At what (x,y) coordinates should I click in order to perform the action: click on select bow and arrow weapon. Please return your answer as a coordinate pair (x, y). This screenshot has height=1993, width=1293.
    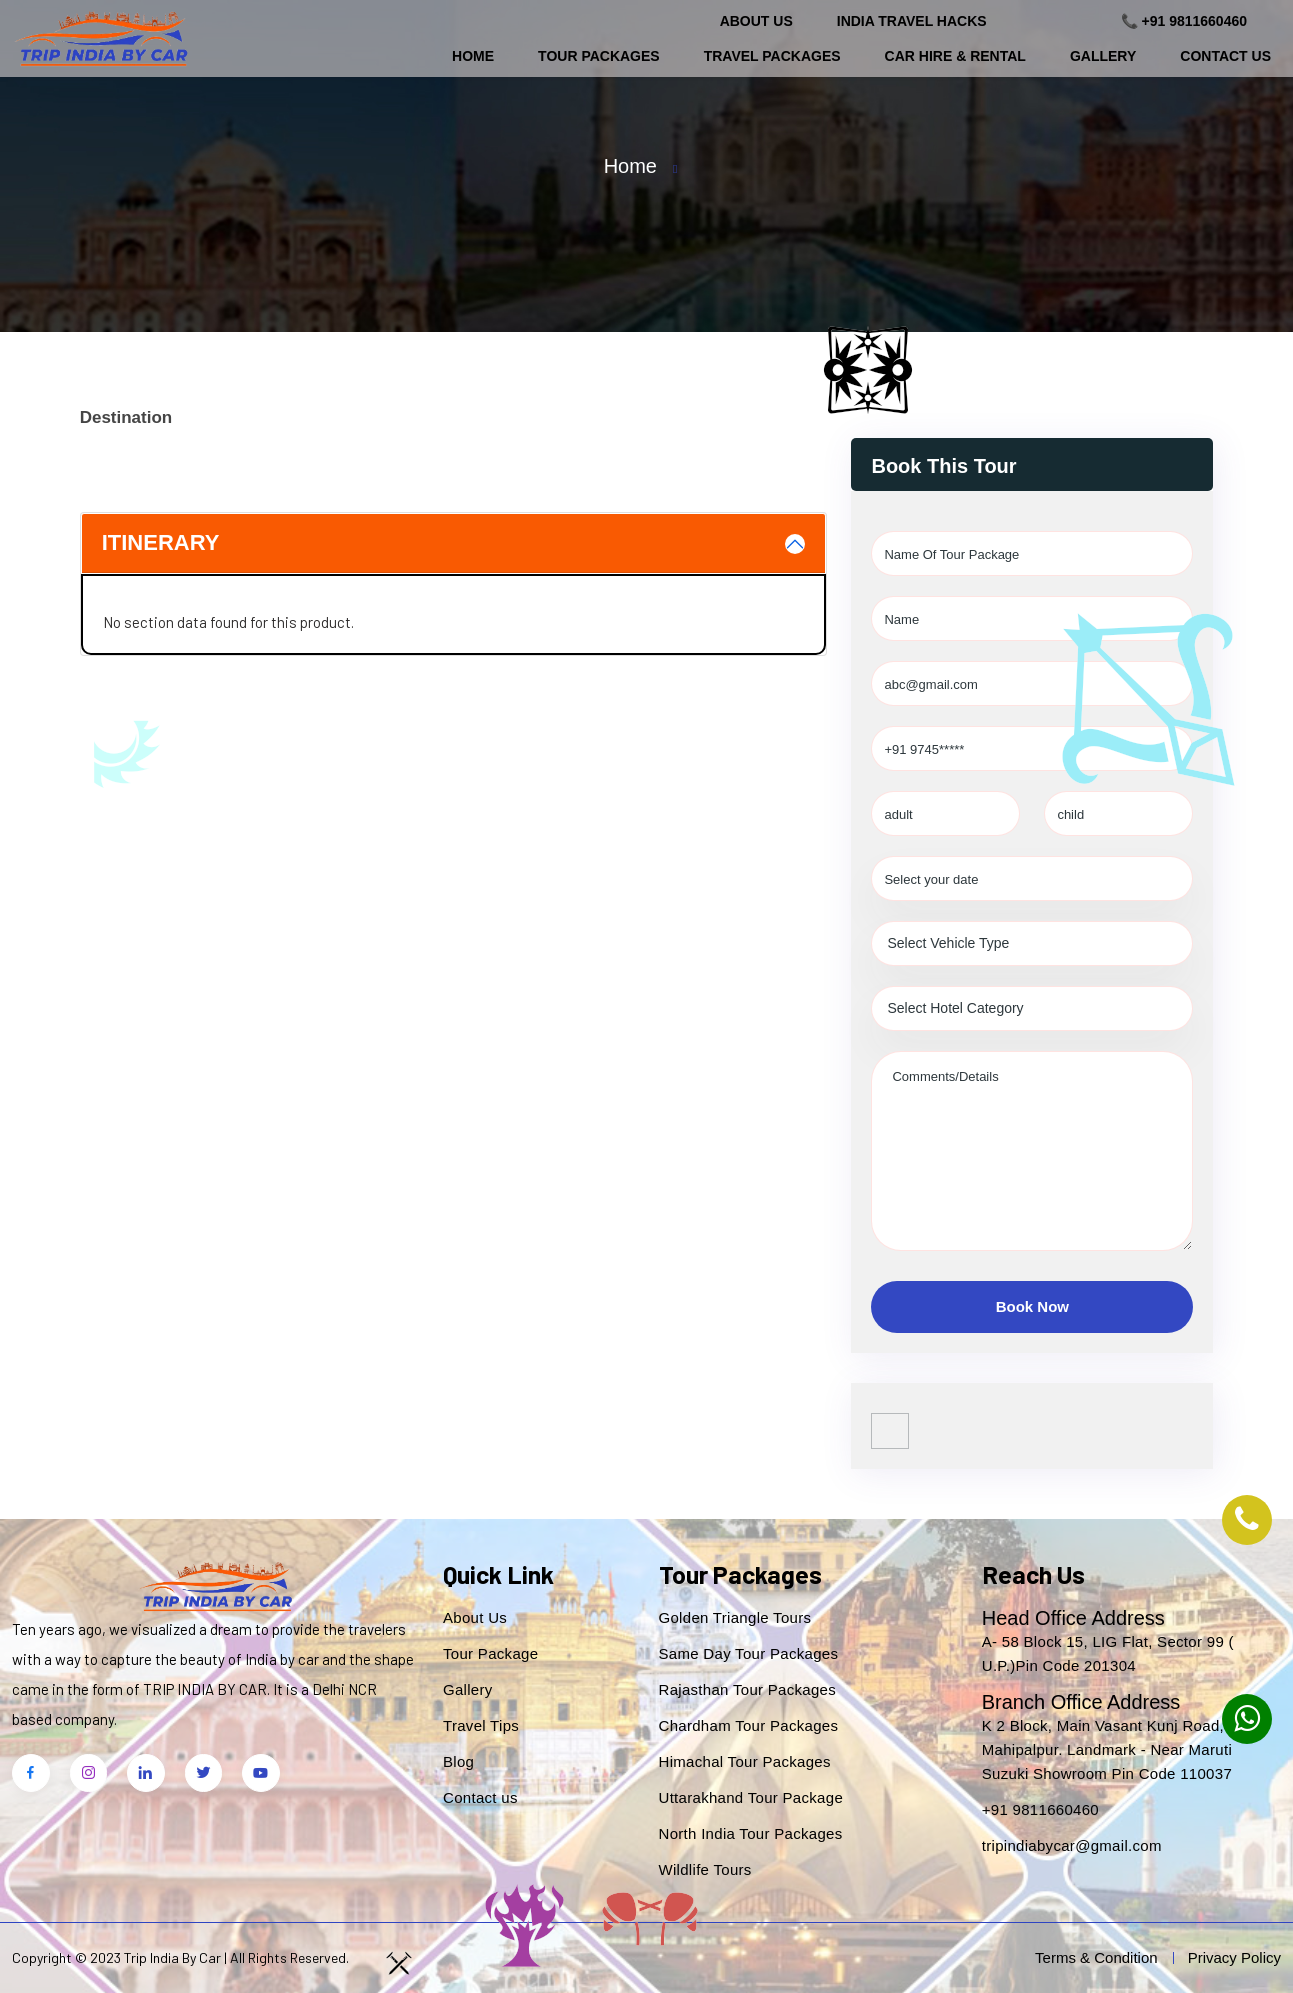
    Looking at the image, I should click on (1148, 699).